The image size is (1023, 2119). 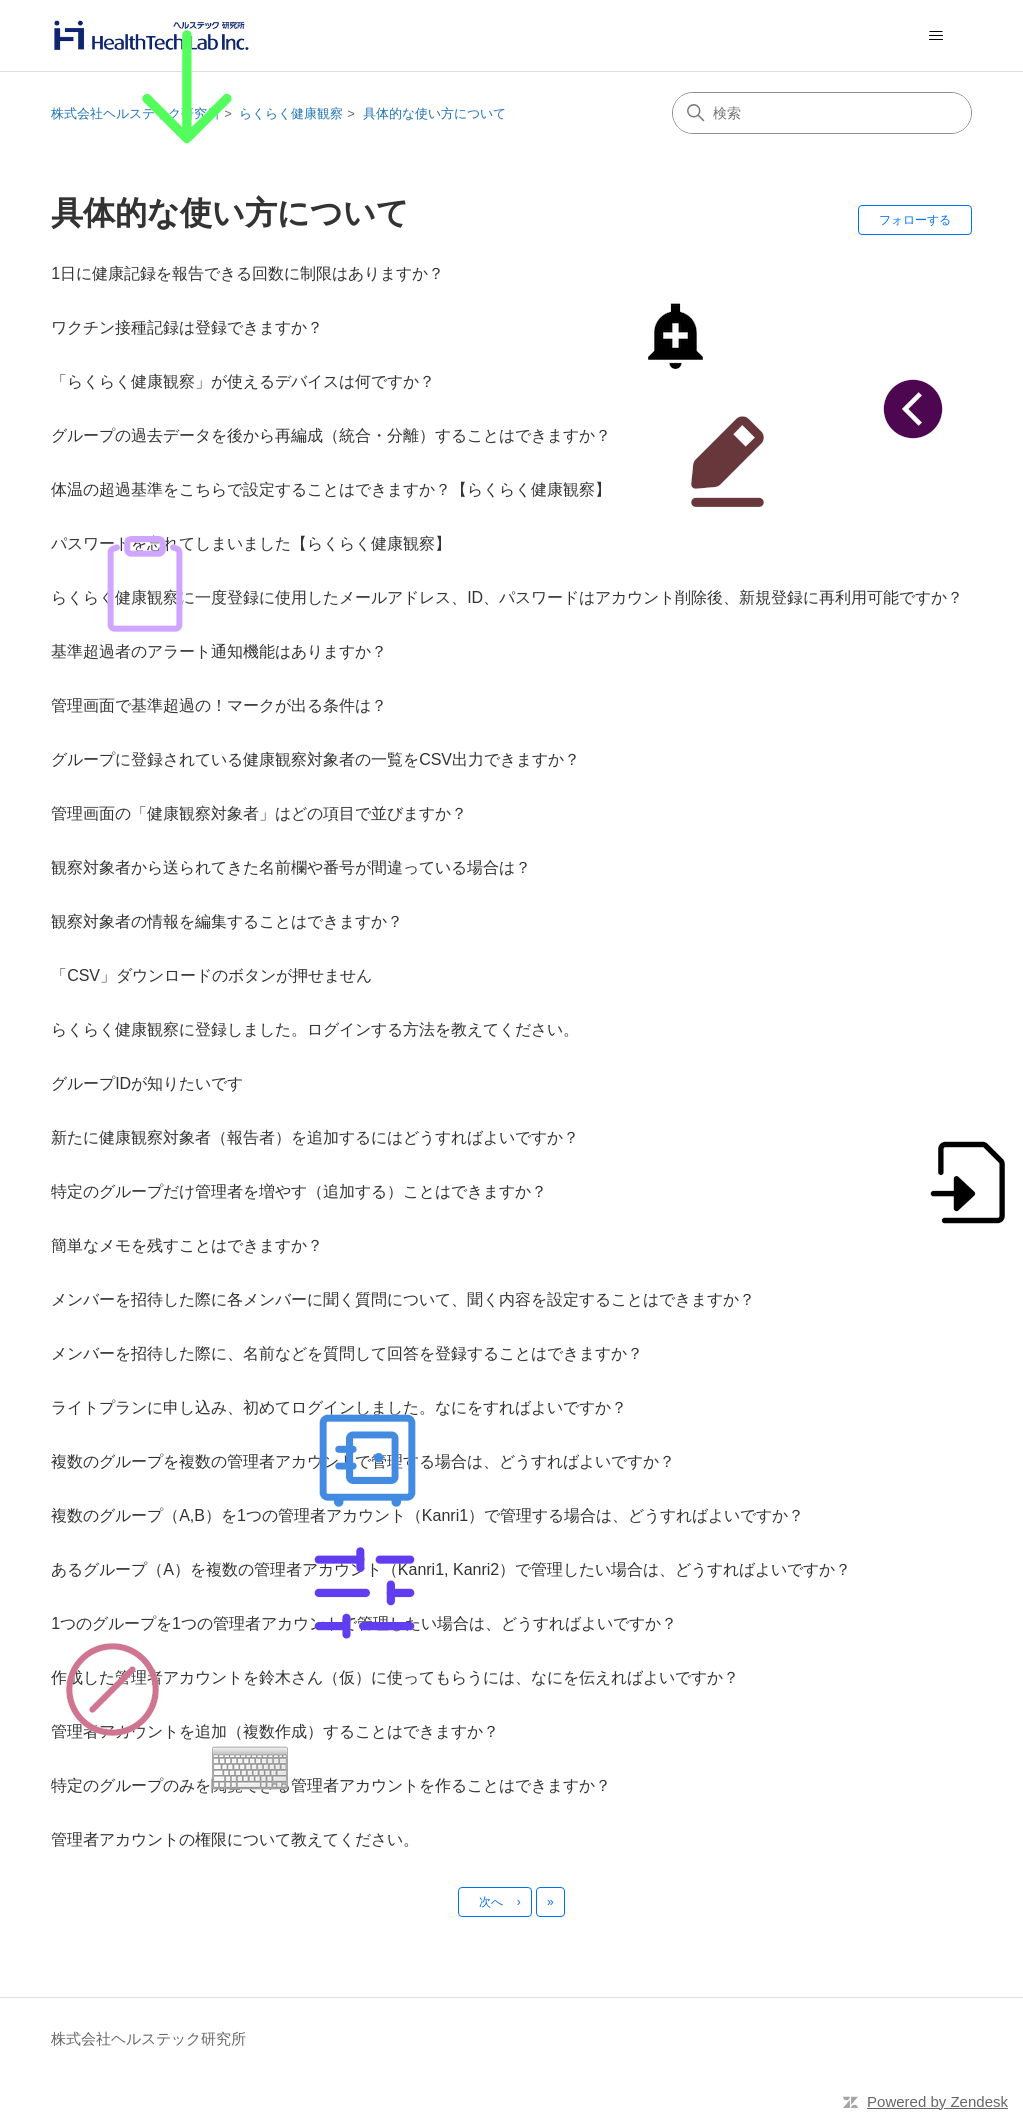 I want to click on edit content or text, so click(x=727, y=461).